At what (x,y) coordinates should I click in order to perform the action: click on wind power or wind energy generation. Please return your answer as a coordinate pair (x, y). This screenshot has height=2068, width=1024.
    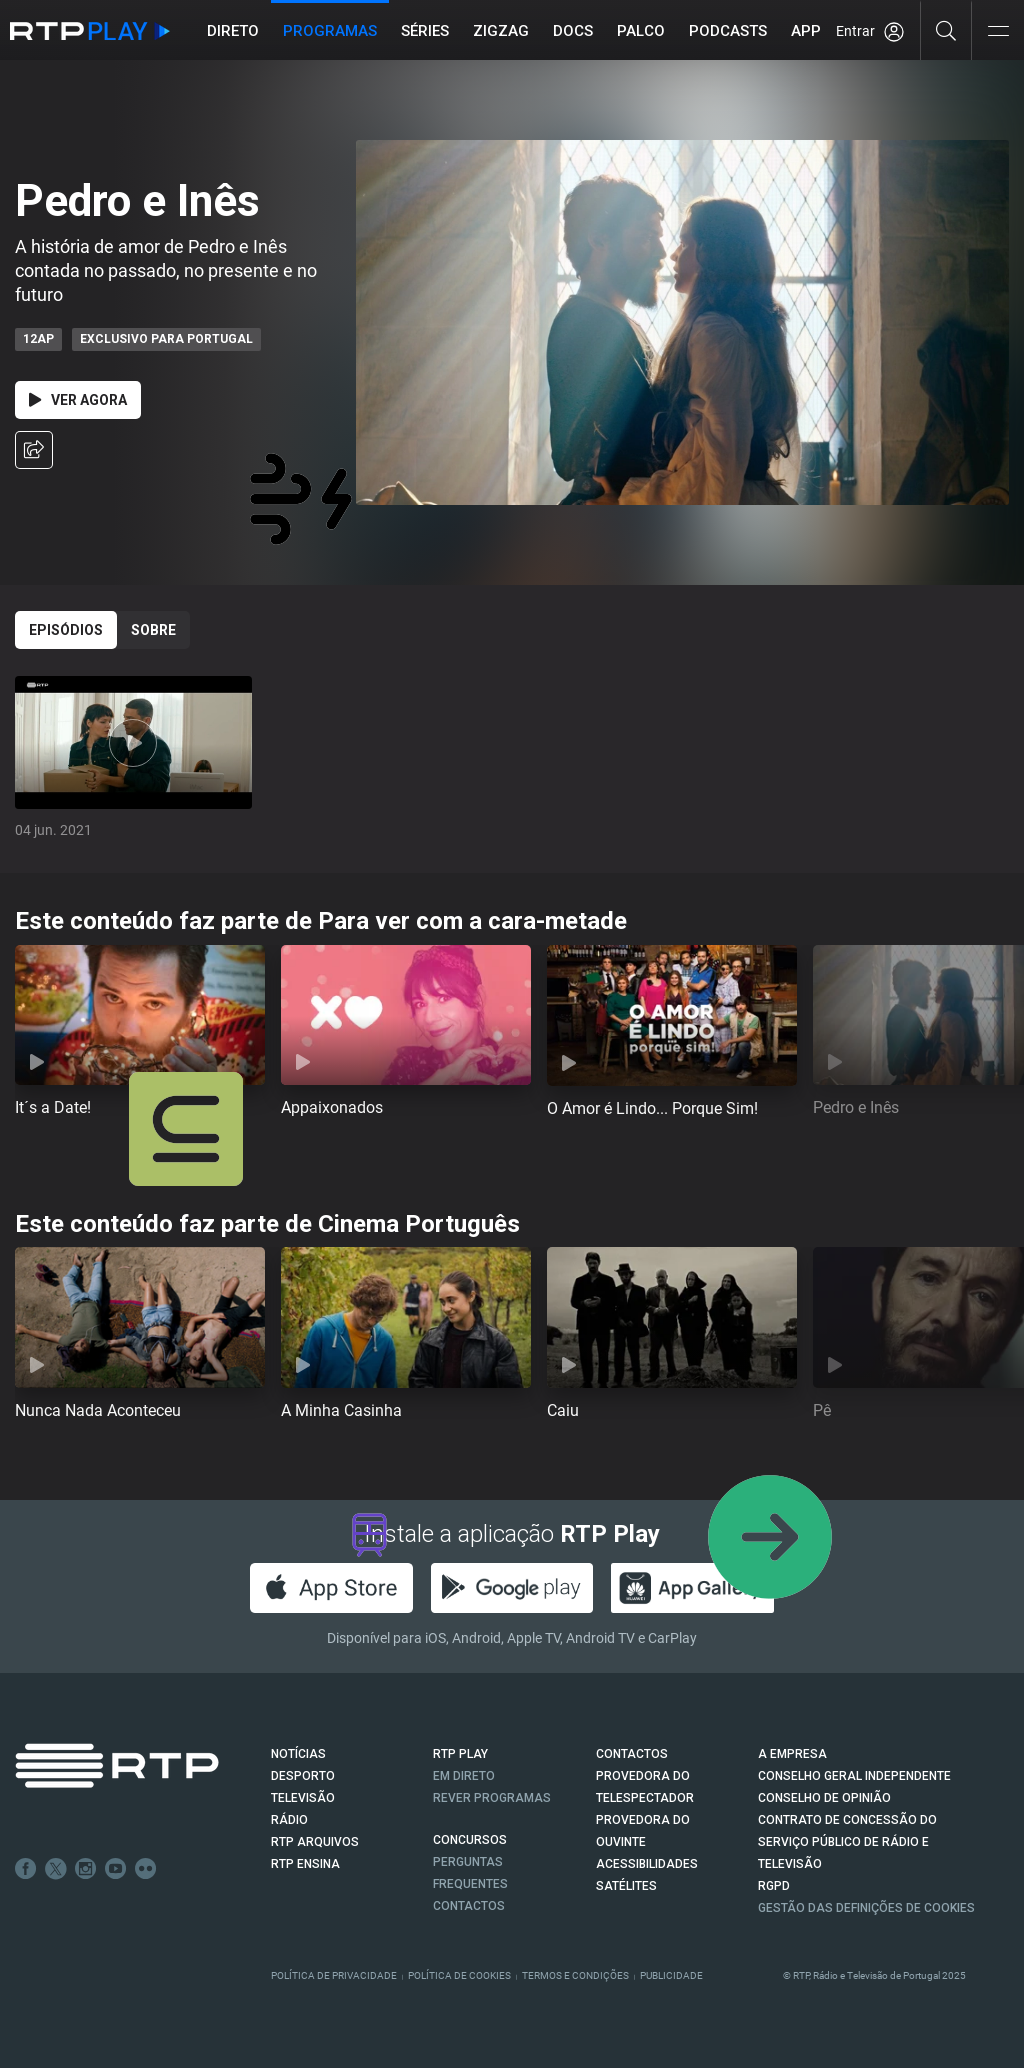
    Looking at the image, I should click on (301, 499).